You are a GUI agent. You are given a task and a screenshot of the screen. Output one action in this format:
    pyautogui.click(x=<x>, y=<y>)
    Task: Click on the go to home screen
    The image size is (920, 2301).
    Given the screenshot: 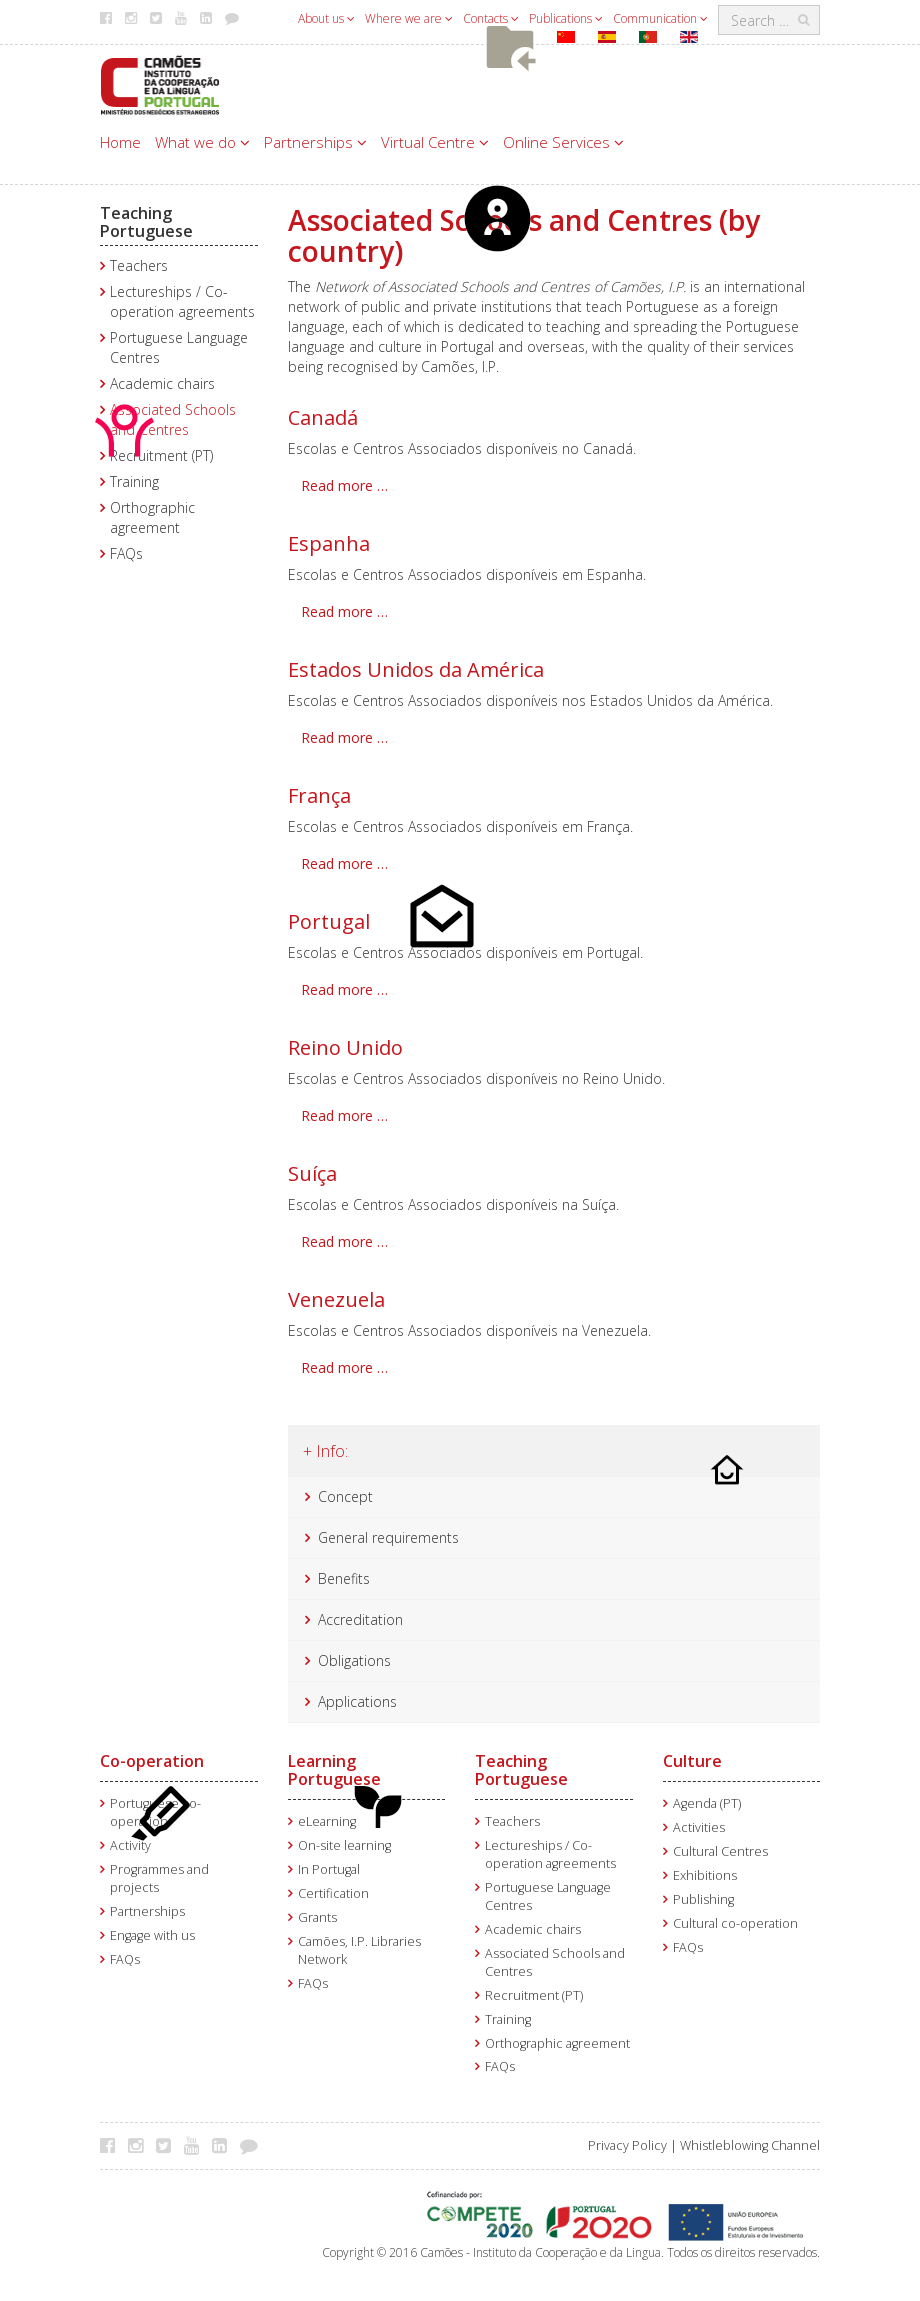 What is the action you would take?
    pyautogui.click(x=727, y=1471)
    